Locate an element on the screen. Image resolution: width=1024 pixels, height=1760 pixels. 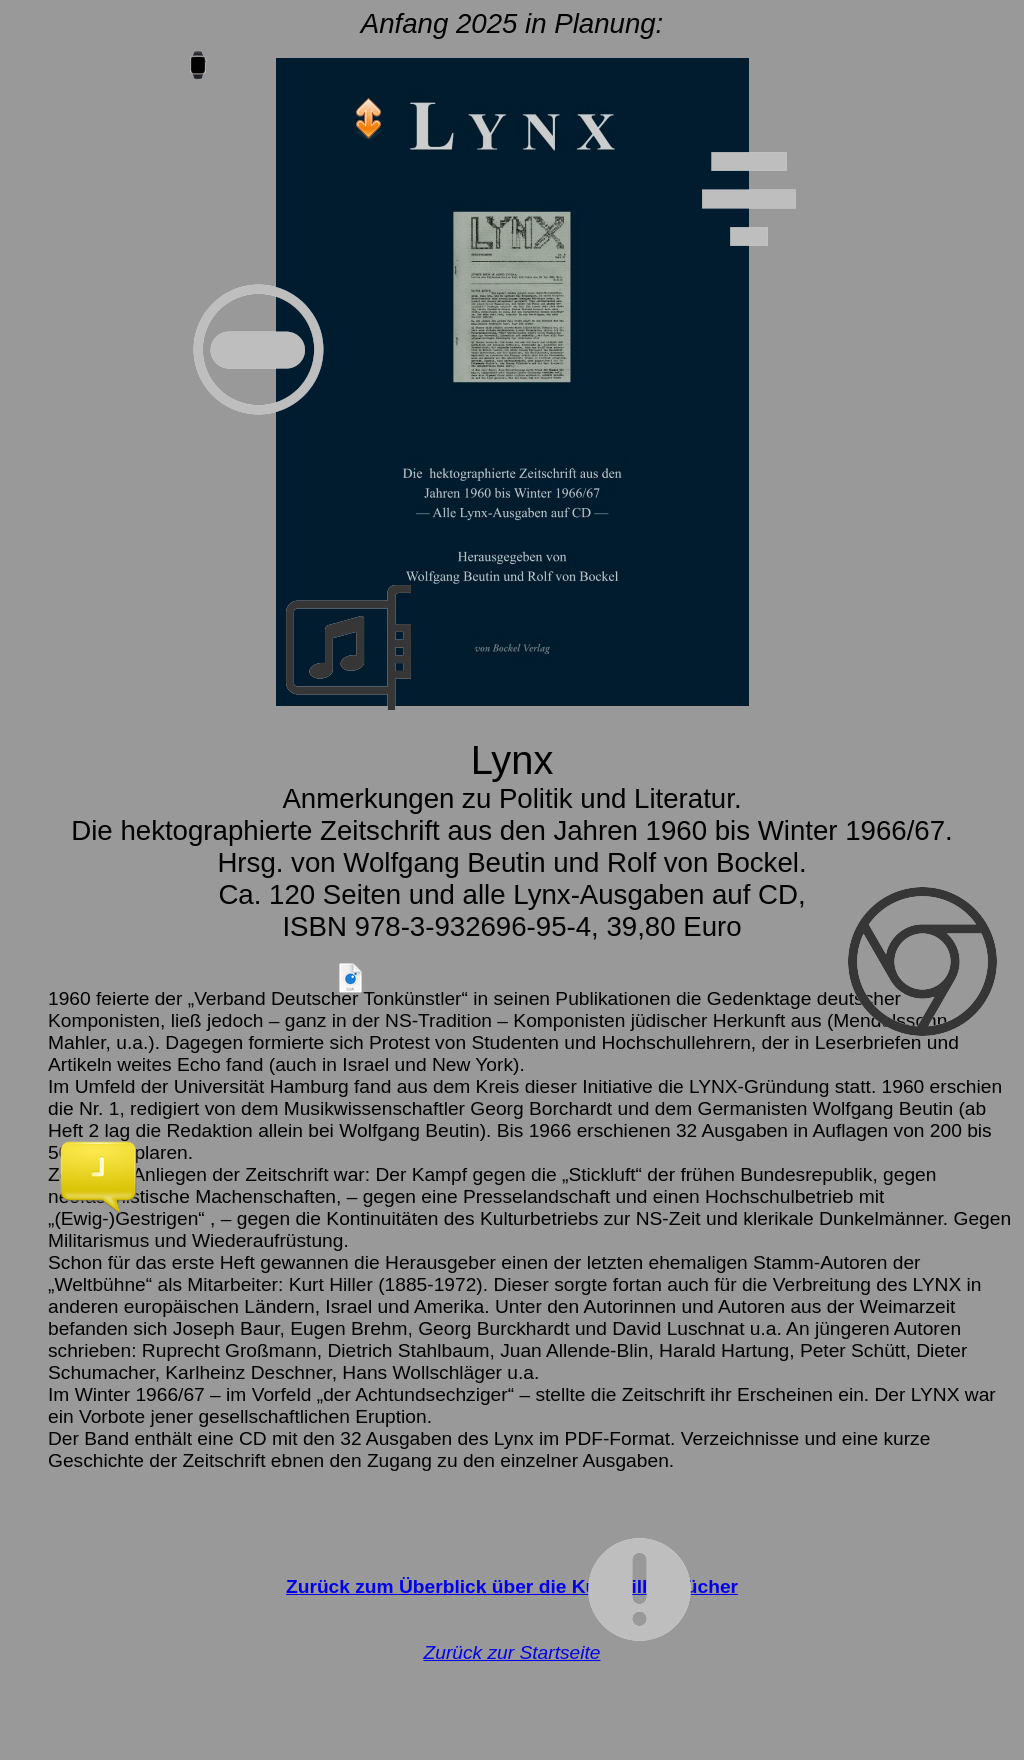
indicates a partially selected or indeterminate radio button state is located at coordinates (258, 349).